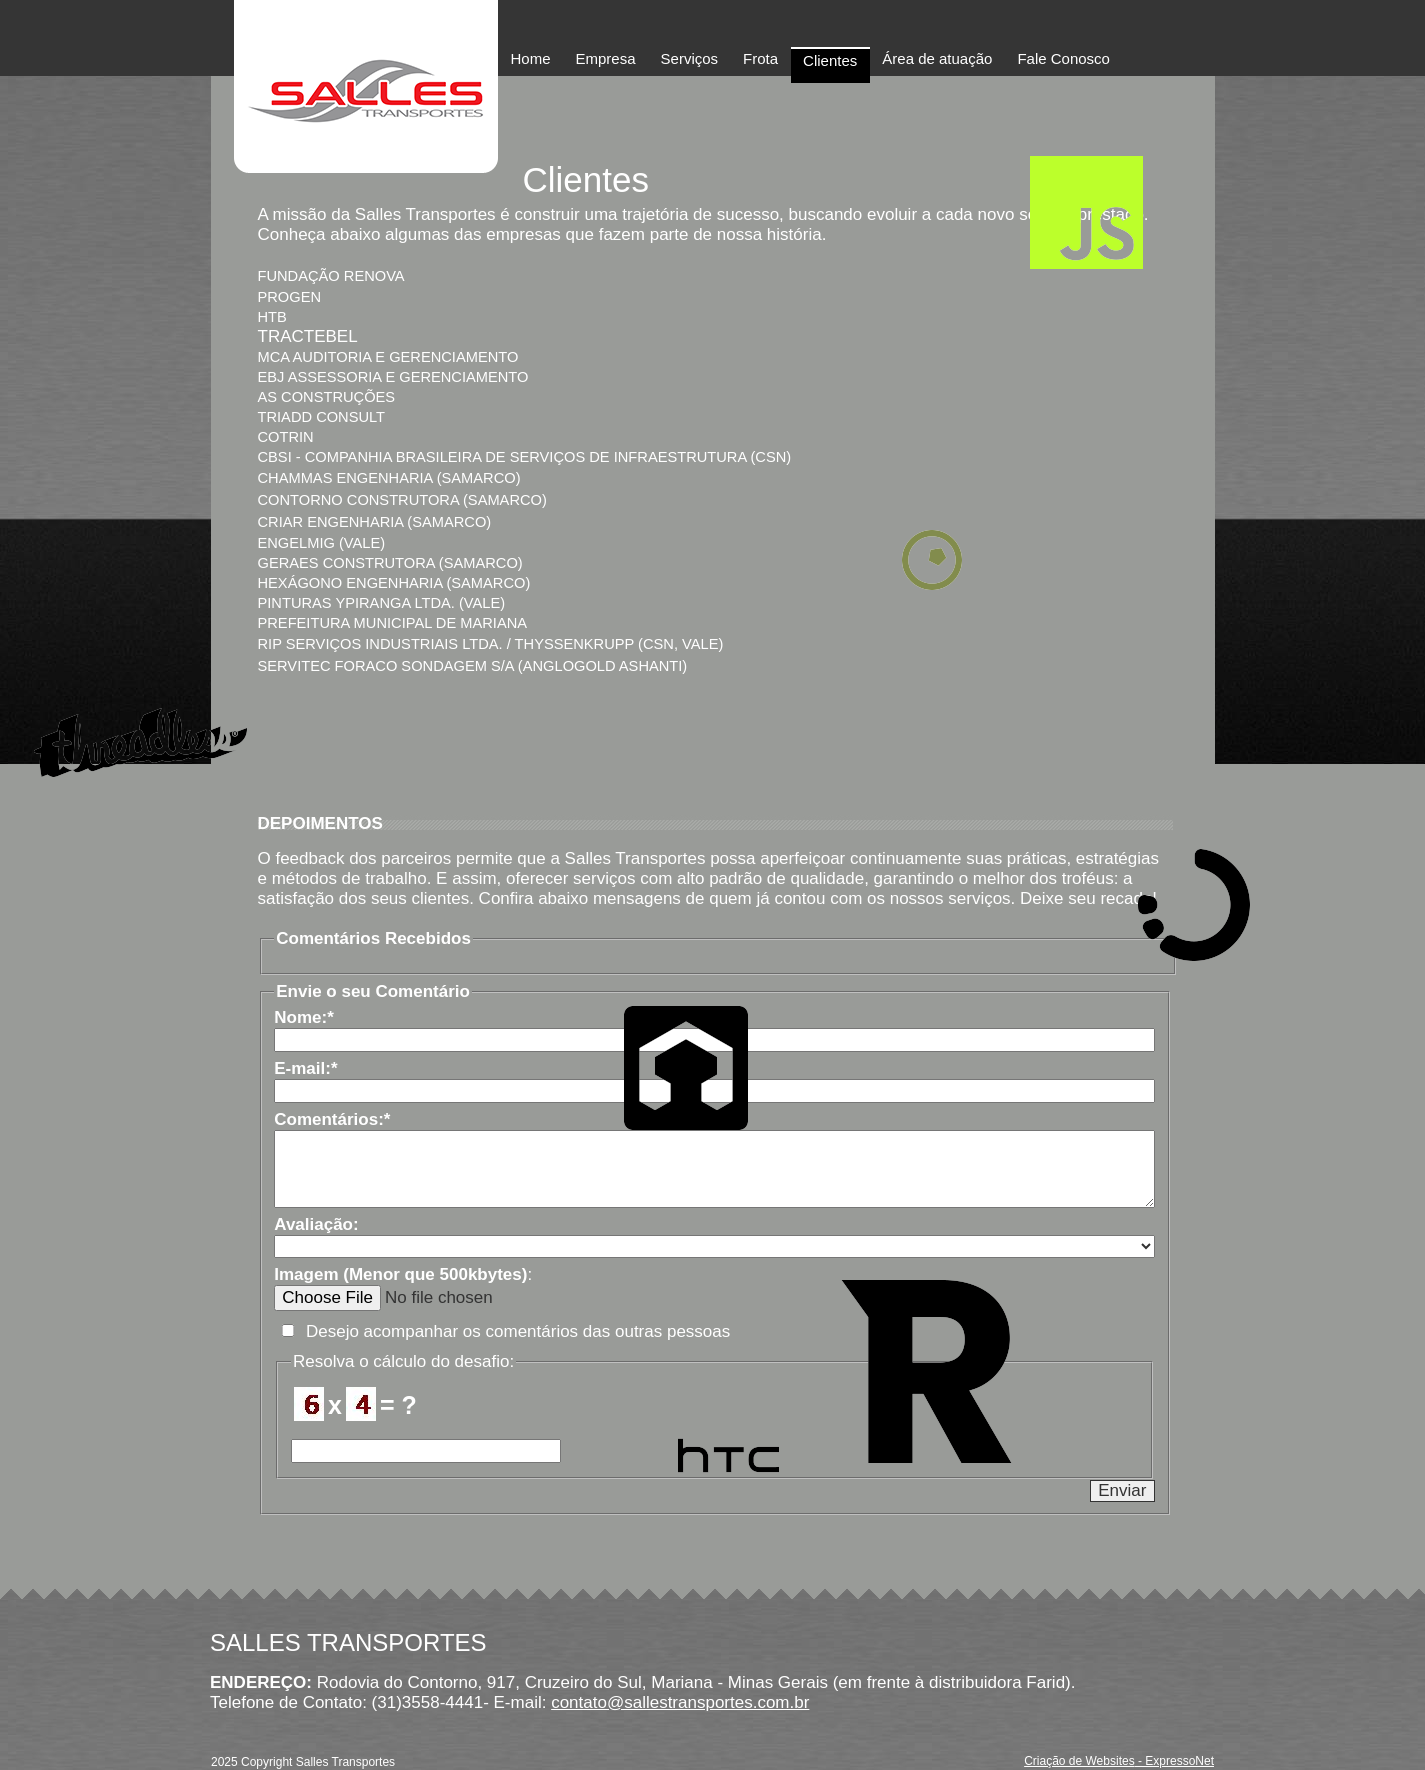 Image resolution: width=1425 pixels, height=1770 pixels. I want to click on JavaScript programming language logo, so click(1086, 212).